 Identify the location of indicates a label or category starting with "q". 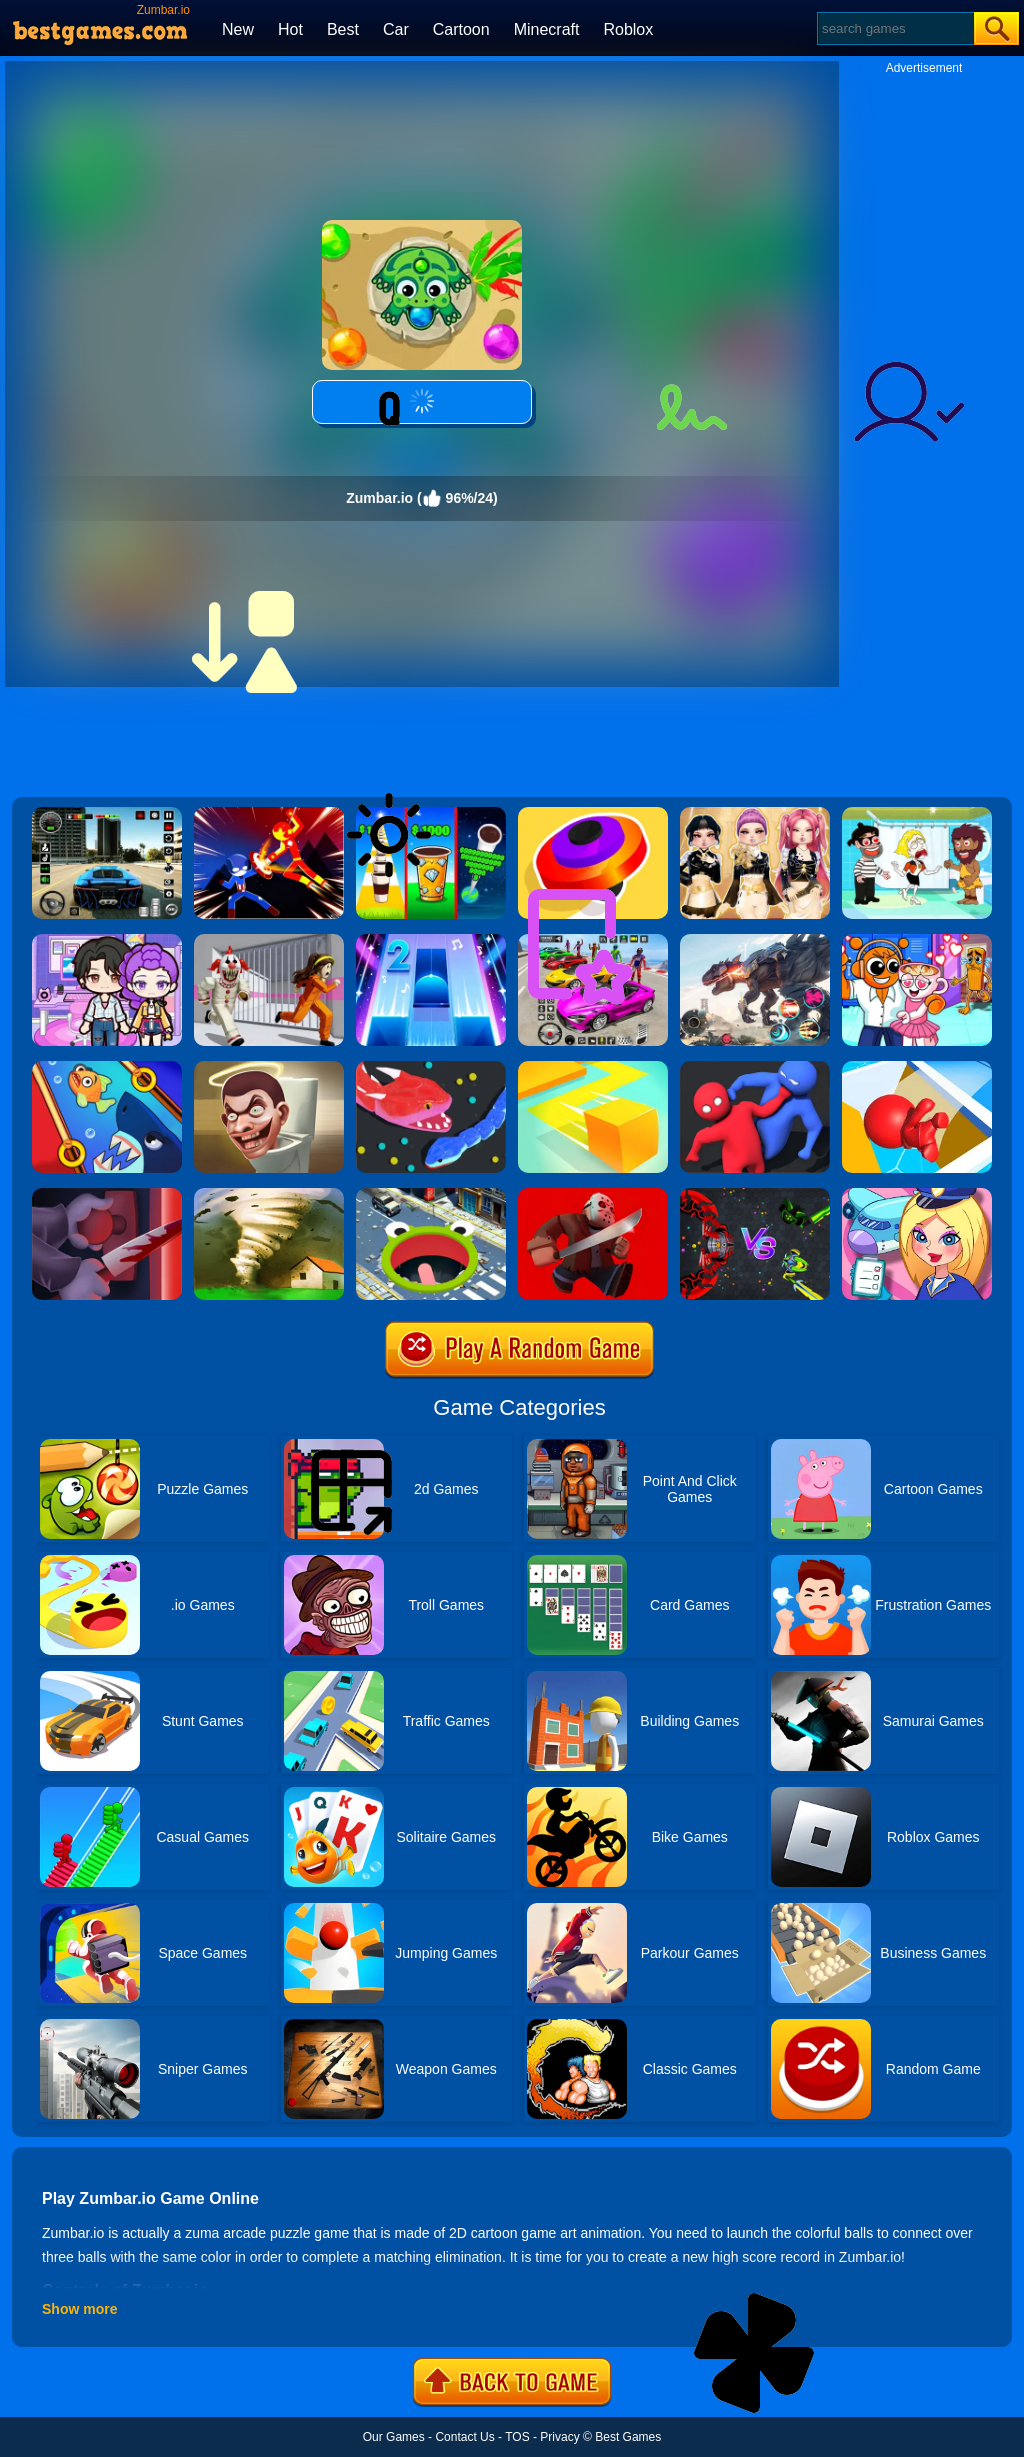
(389, 408).